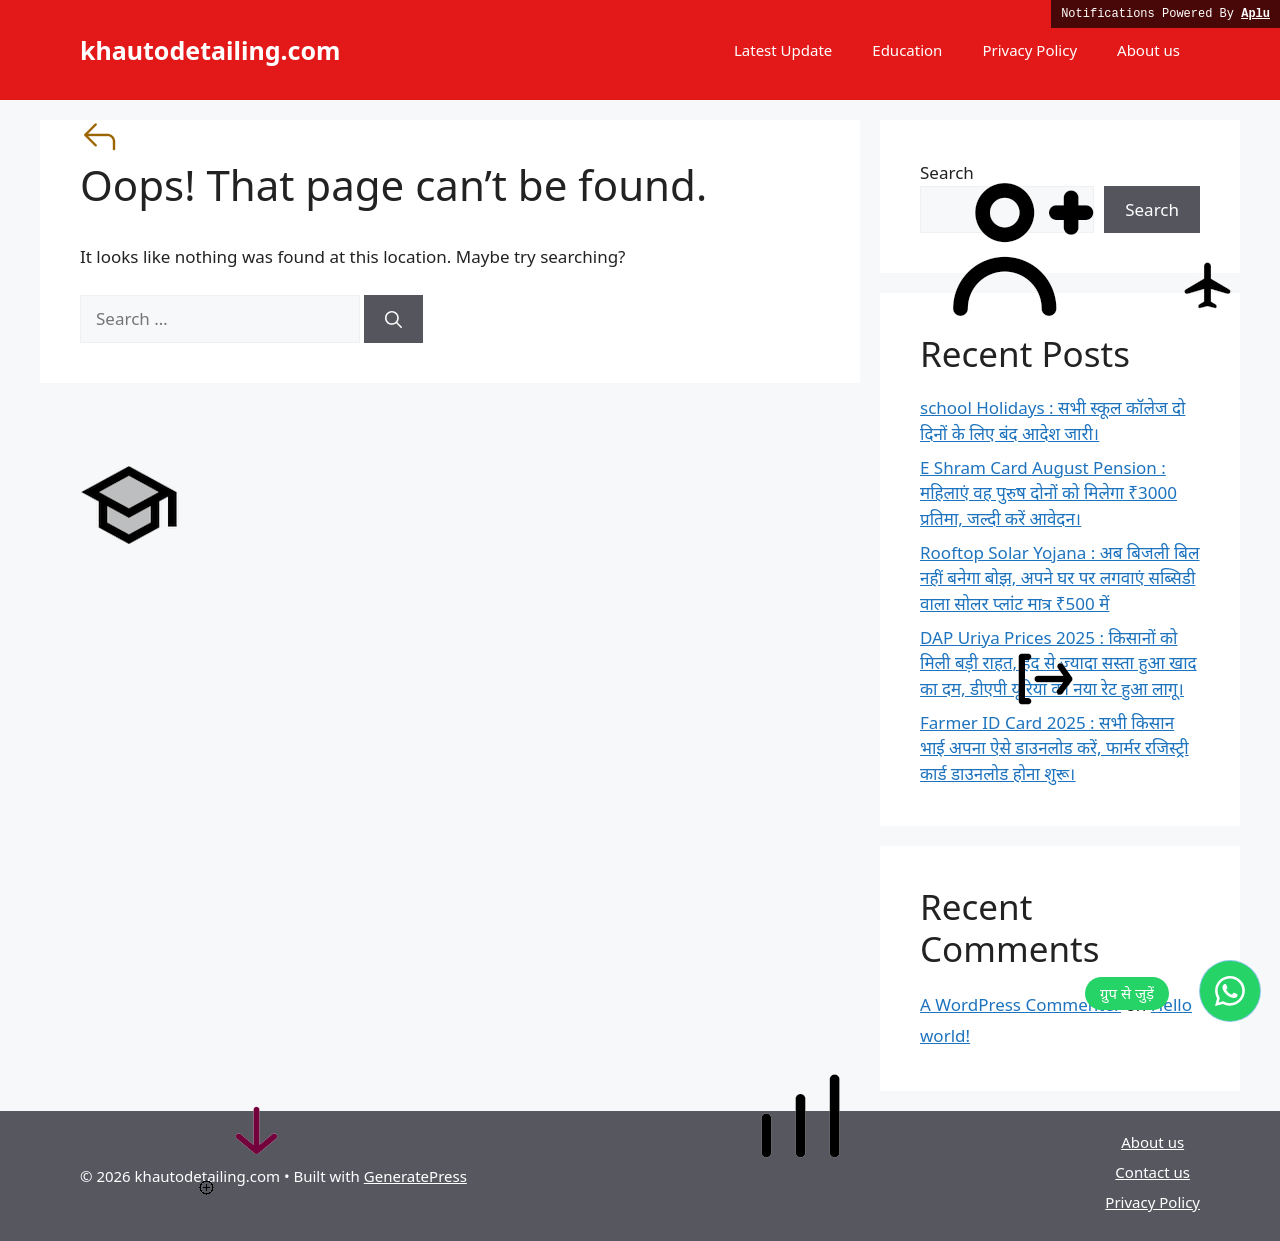  I want to click on download a file or content, so click(256, 1130).